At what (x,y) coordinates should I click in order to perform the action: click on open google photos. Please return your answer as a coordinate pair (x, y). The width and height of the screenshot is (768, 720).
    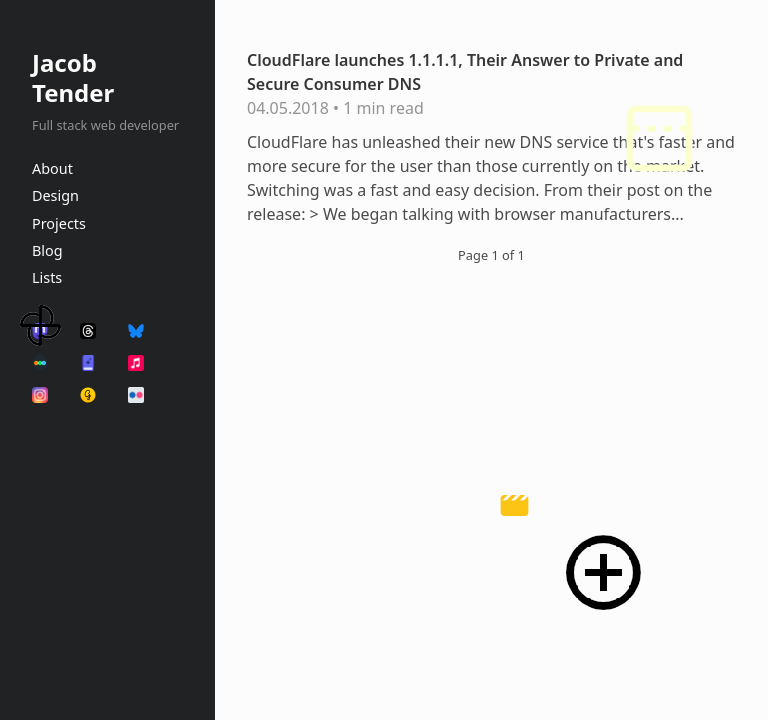
    Looking at the image, I should click on (40, 325).